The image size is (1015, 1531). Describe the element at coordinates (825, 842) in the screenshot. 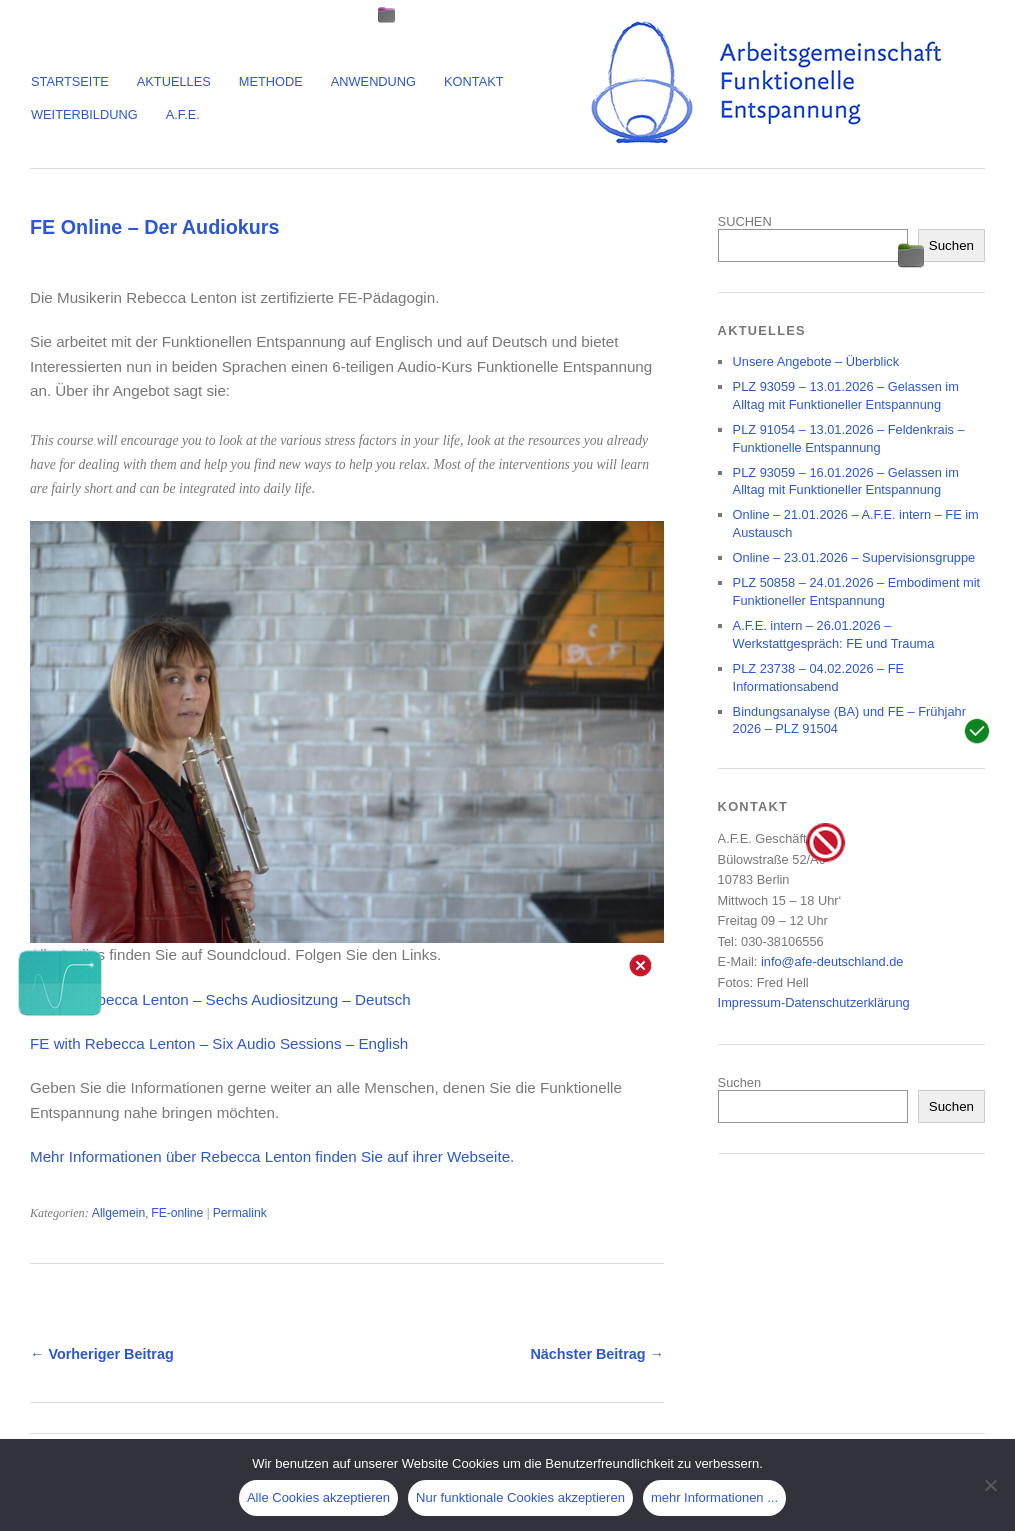

I see `cancel or abort current action` at that location.